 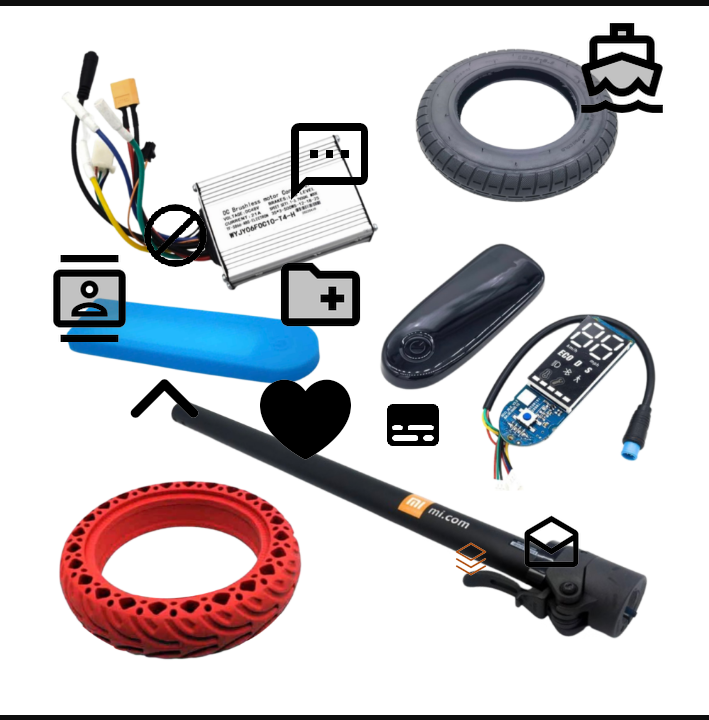 What do you see at coordinates (164, 398) in the screenshot?
I see `collapse an expanded section` at bounding box center [164, 398].